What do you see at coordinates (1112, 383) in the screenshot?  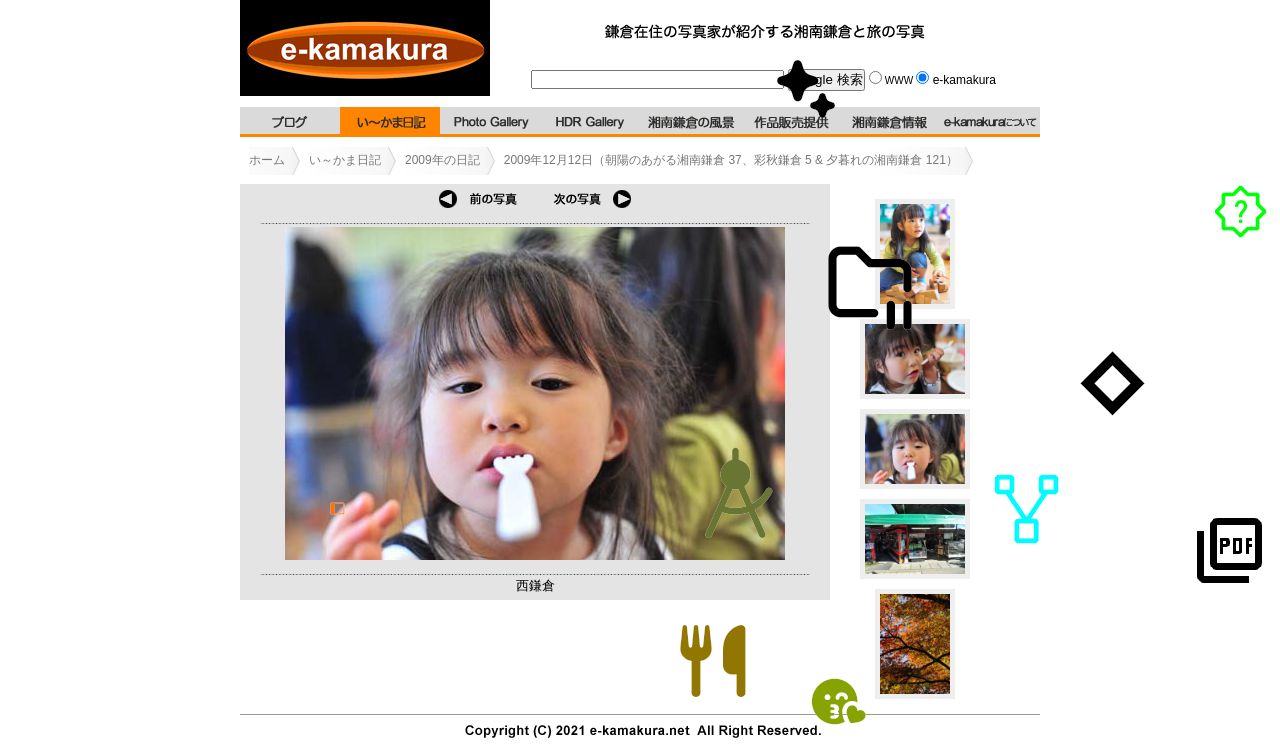 I see `unverified log breakpoint in debug mode` at bounding box center [1112, 383].